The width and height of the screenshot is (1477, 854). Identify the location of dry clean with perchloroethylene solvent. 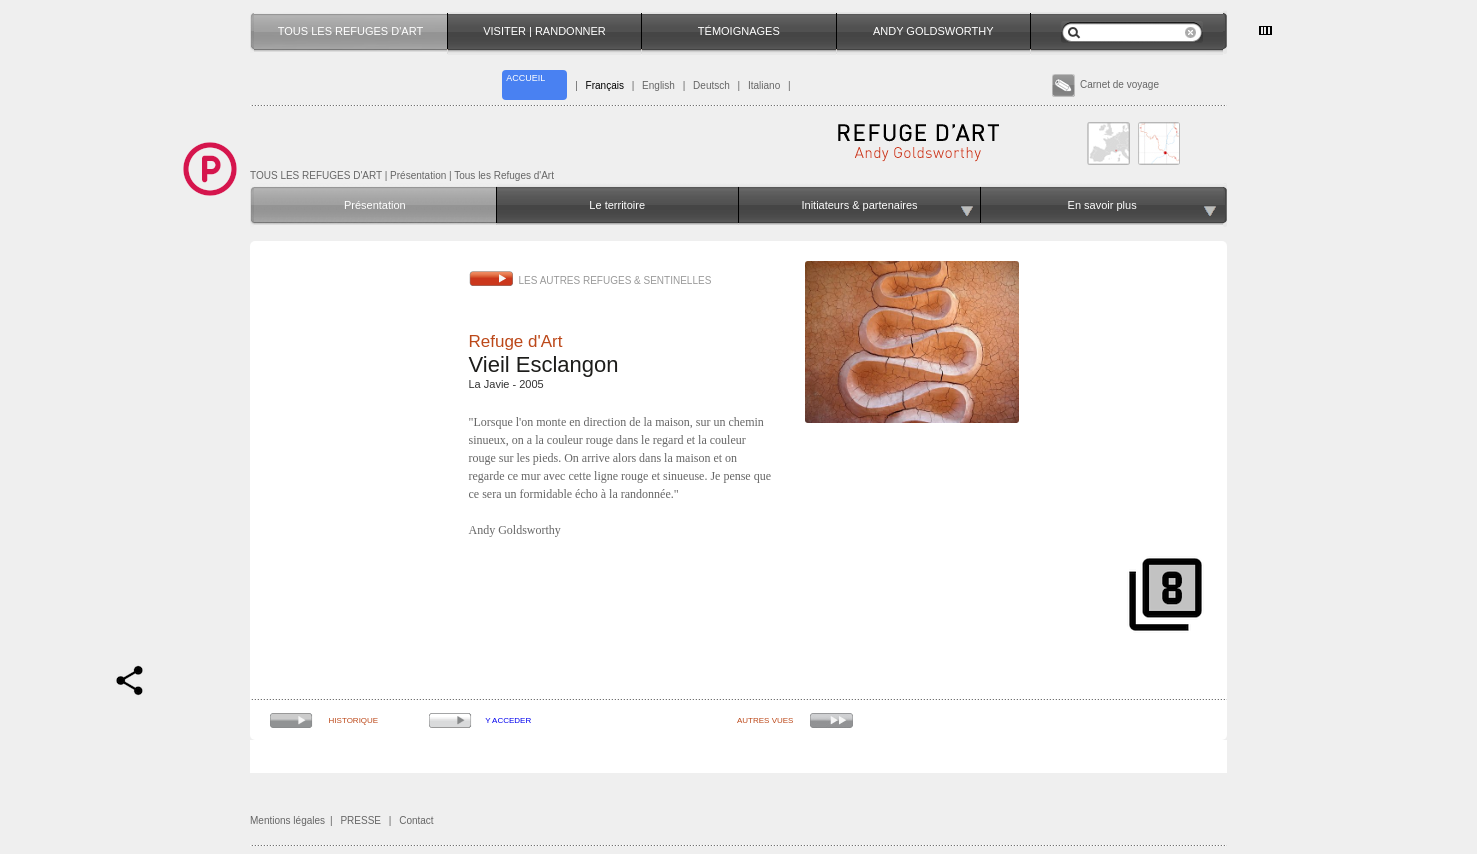
(210, 169).